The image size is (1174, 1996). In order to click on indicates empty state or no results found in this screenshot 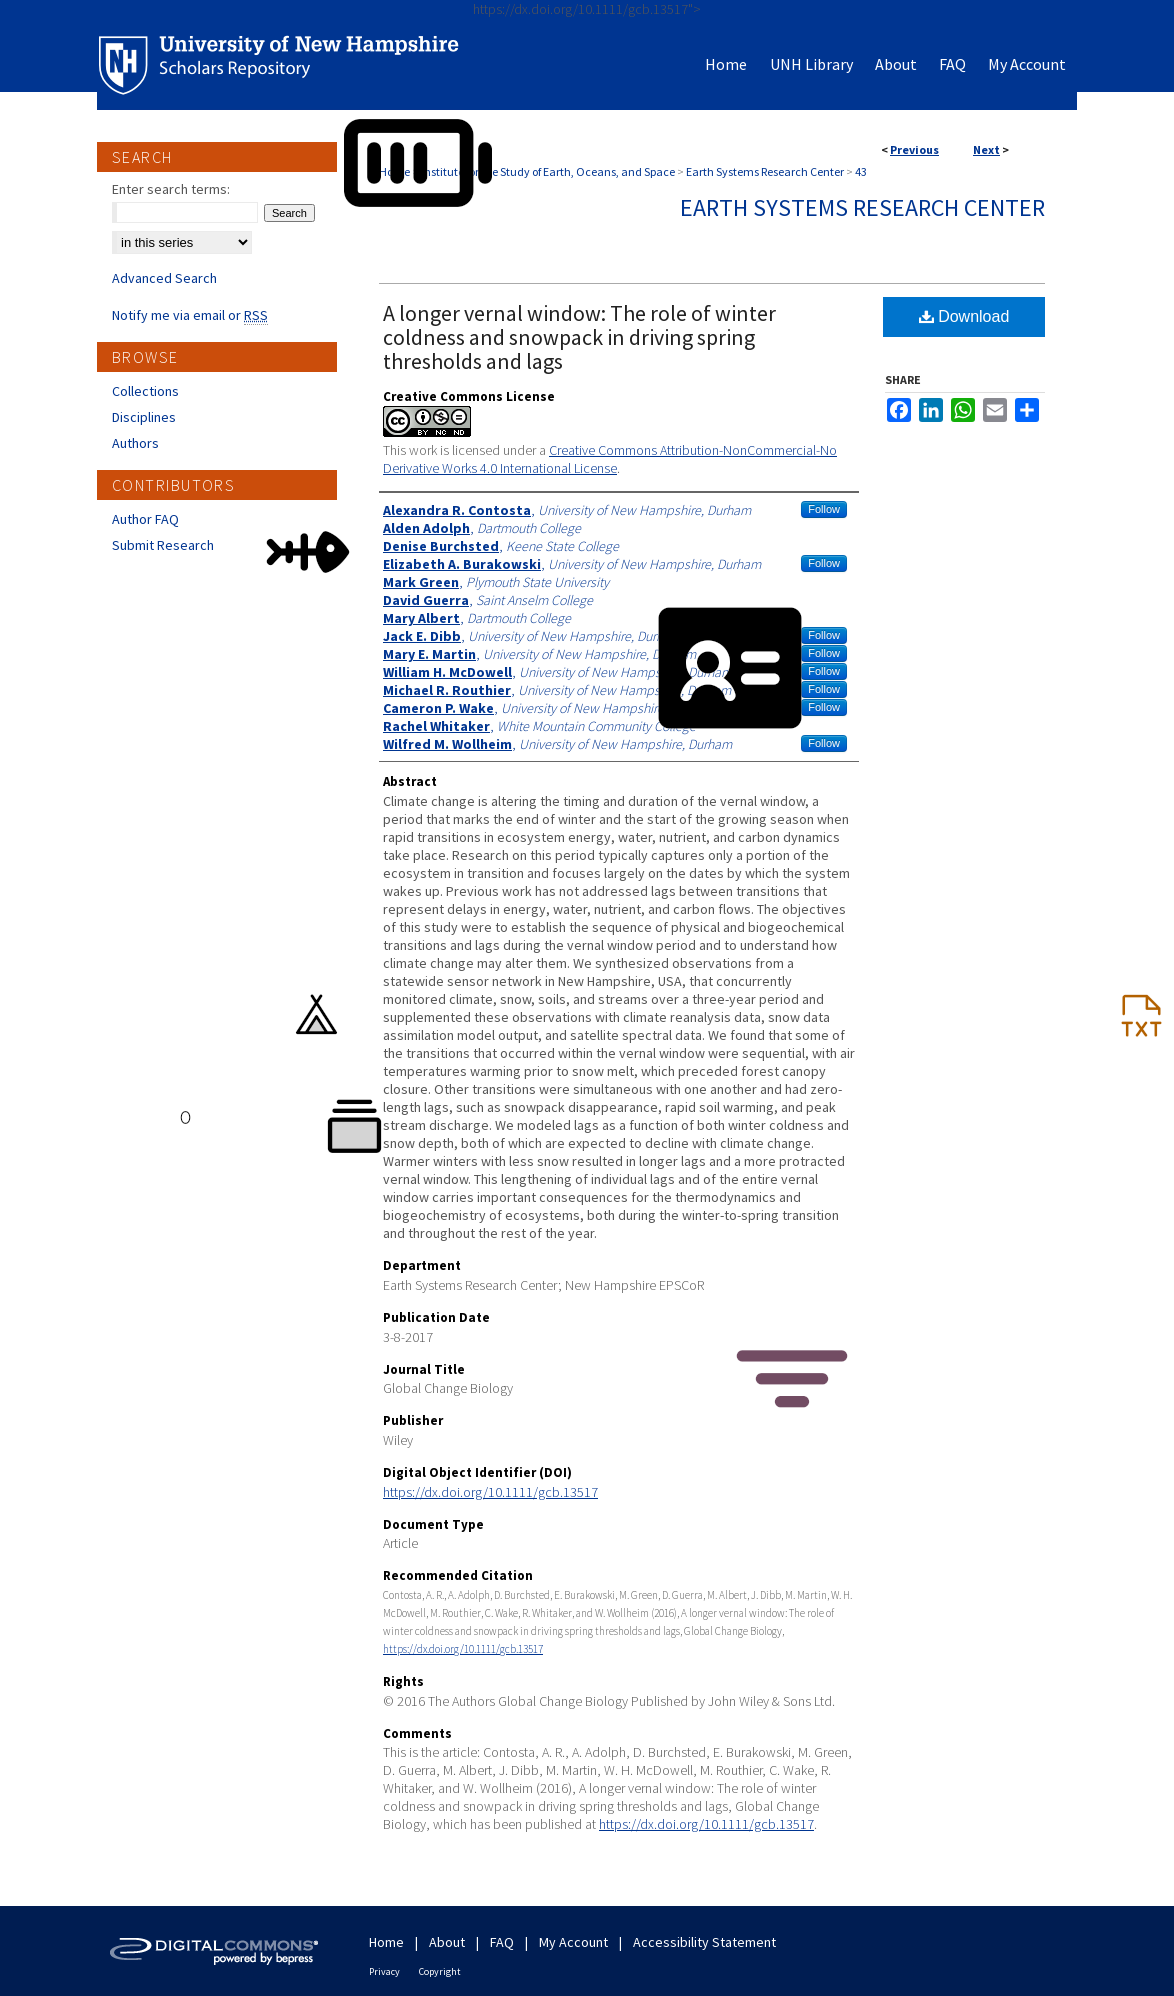, I will do `click(308, 552)`.